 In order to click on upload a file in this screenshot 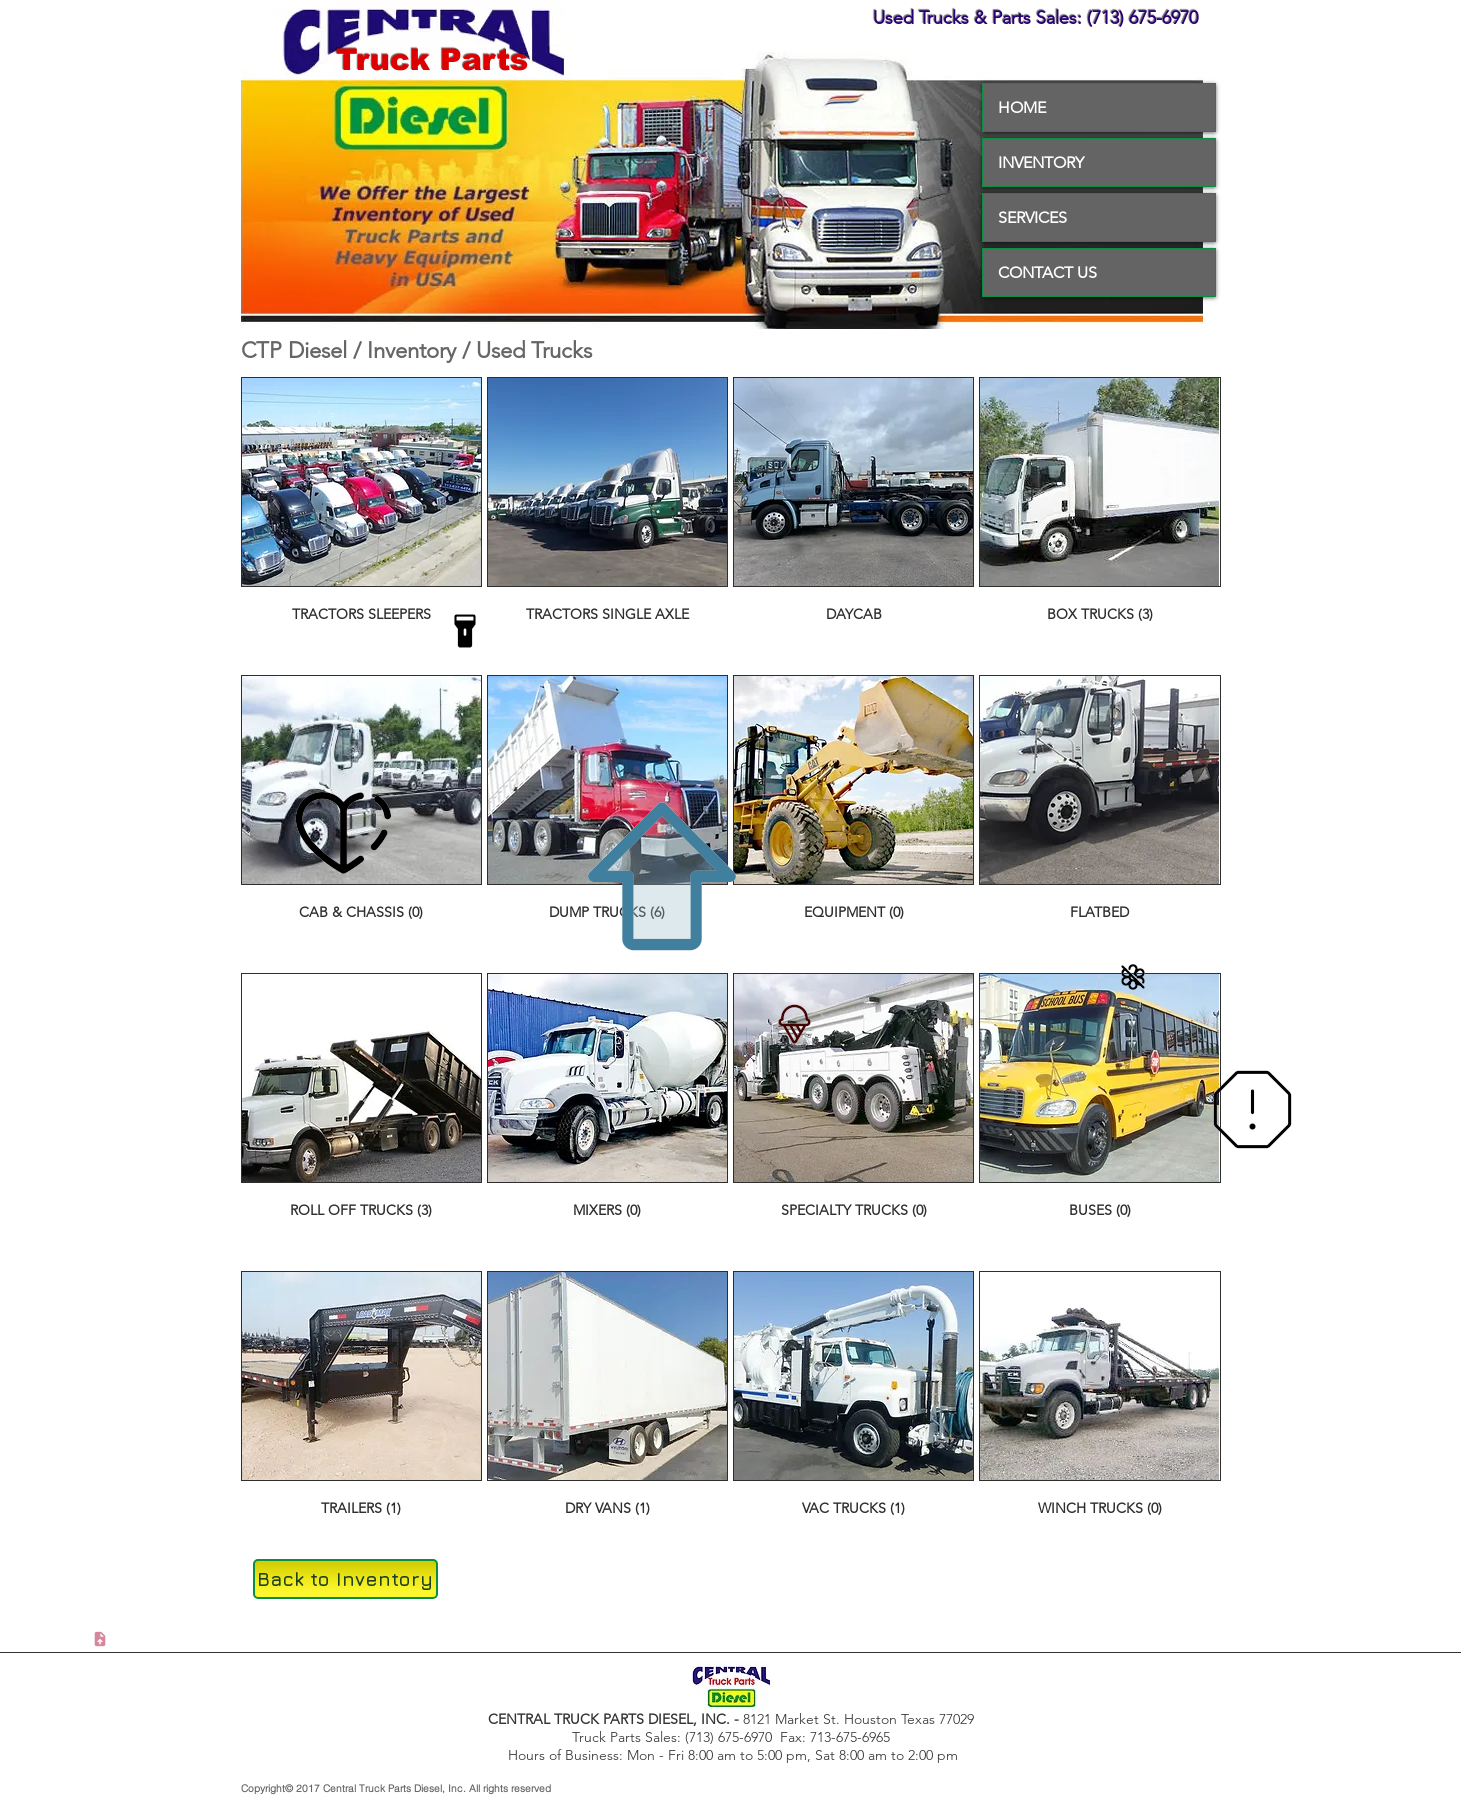, I will do `click(100, 1639)`.